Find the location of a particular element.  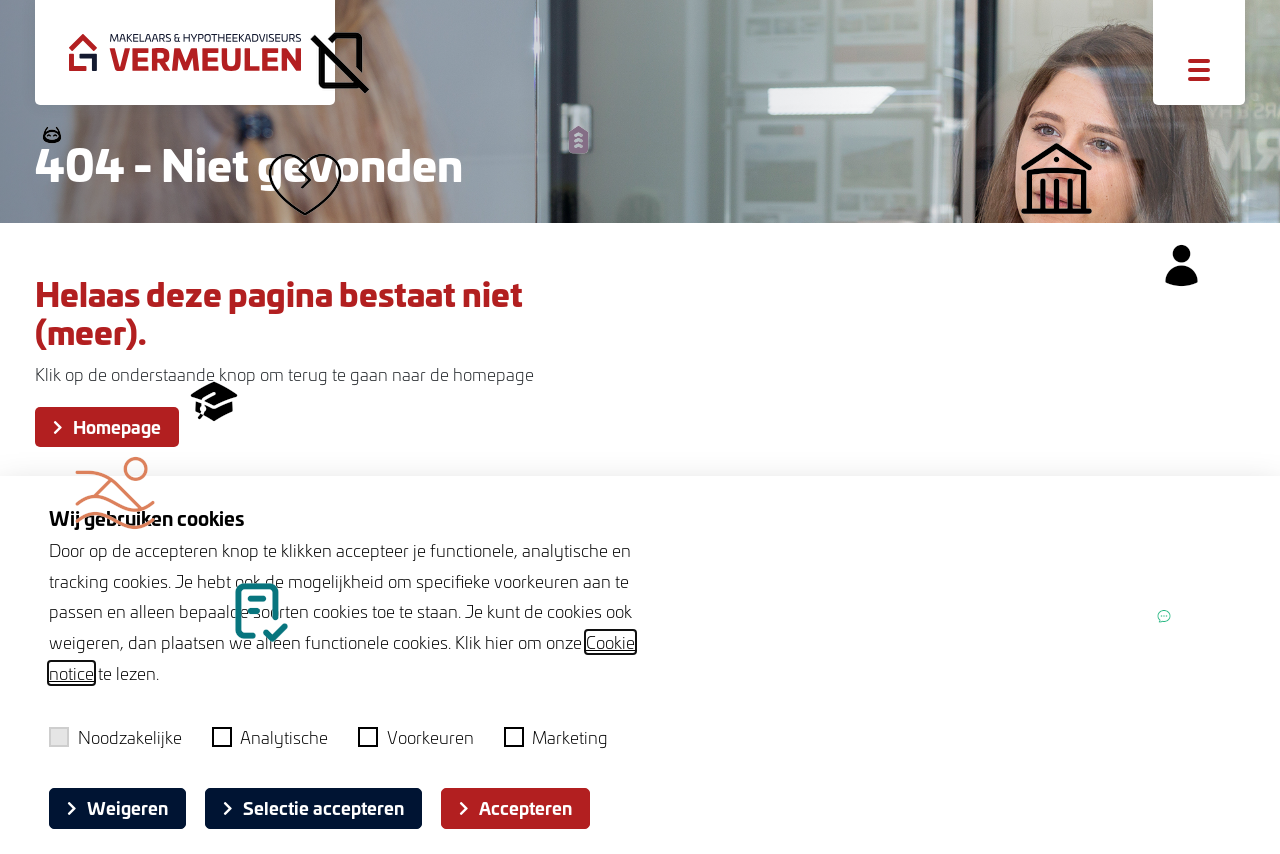

indicates a bot account or automated user is located at coordinates (52, 135).